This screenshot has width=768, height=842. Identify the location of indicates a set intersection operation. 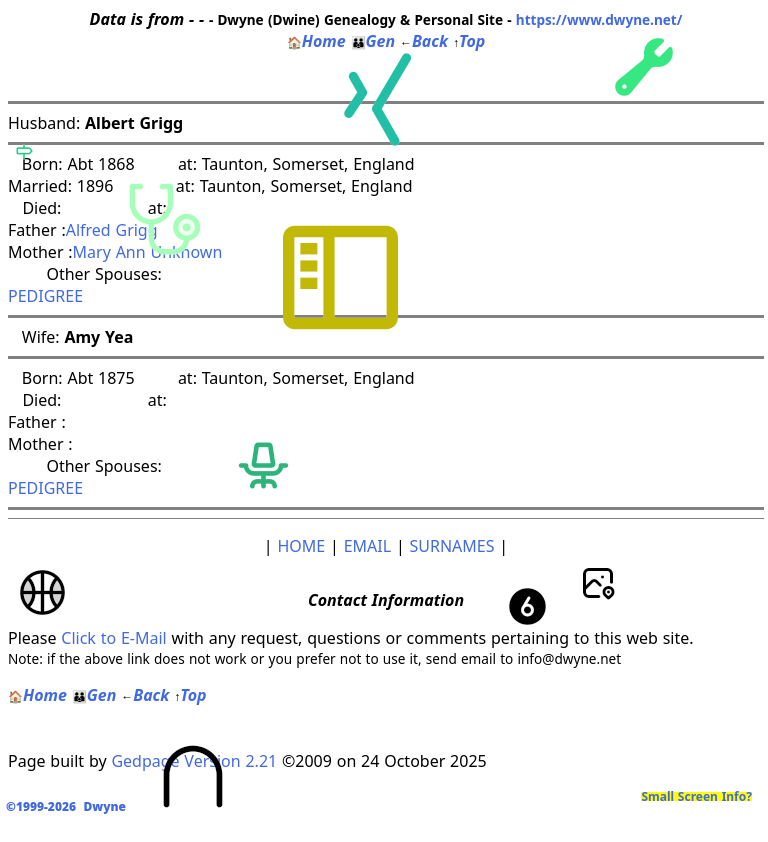
(193, 778).